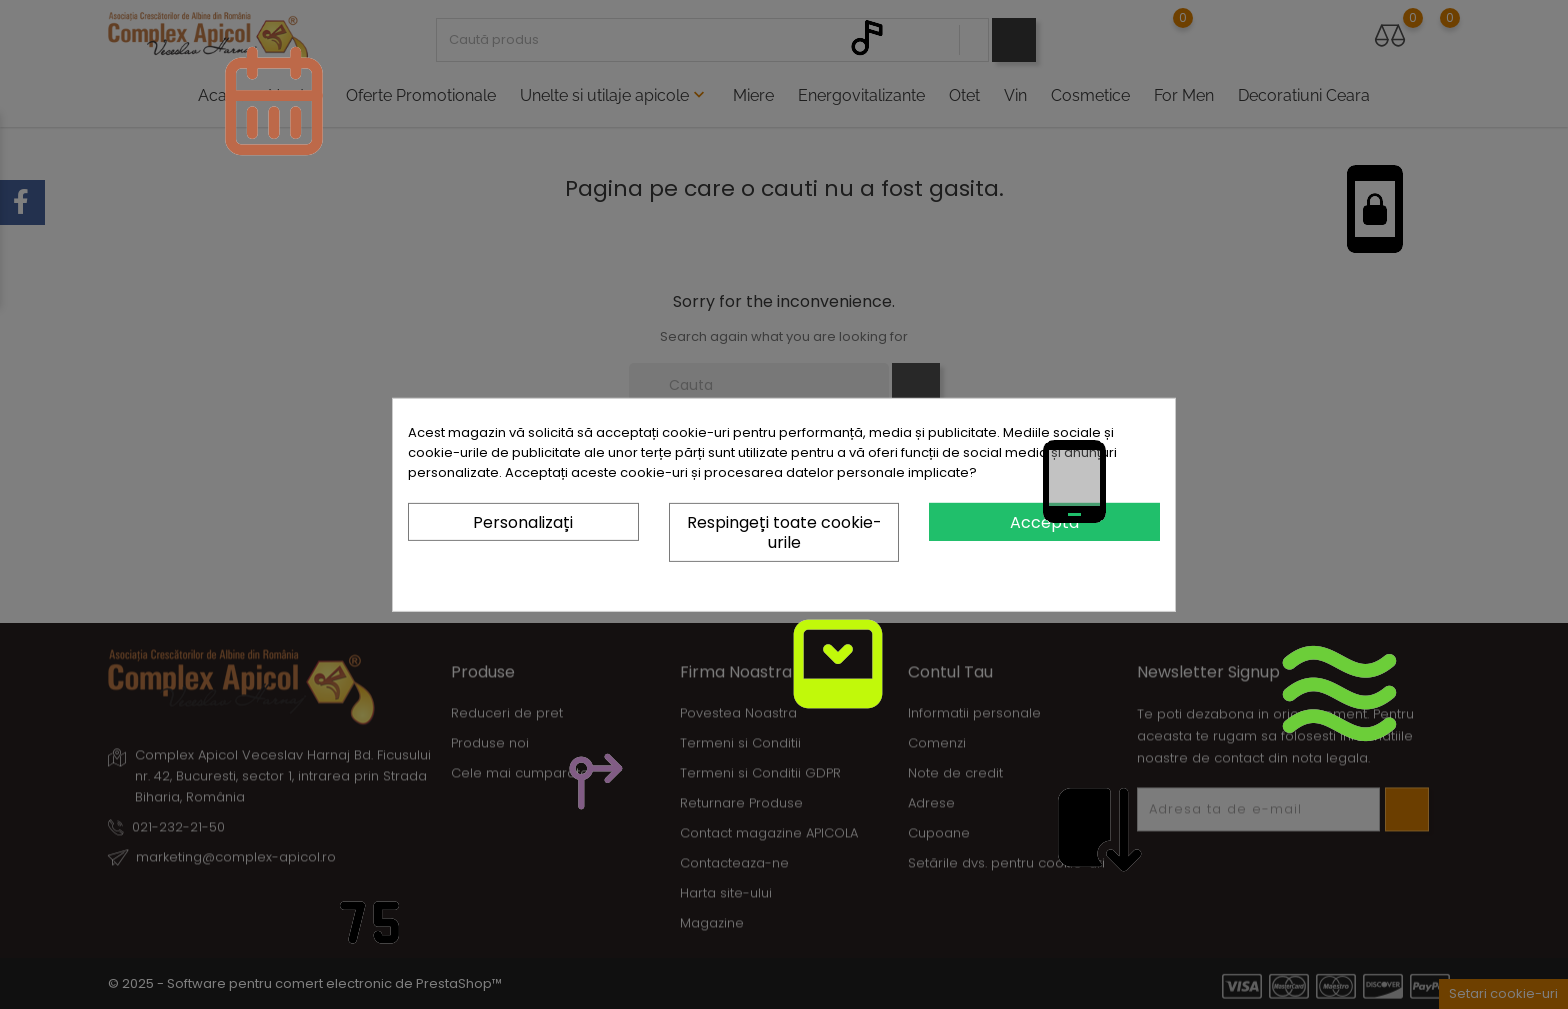  What do you see at coordinates (369, 922) in the screenshot?
I see `displays the number 75 as a badge or counter` at bounding box center [369, 922].